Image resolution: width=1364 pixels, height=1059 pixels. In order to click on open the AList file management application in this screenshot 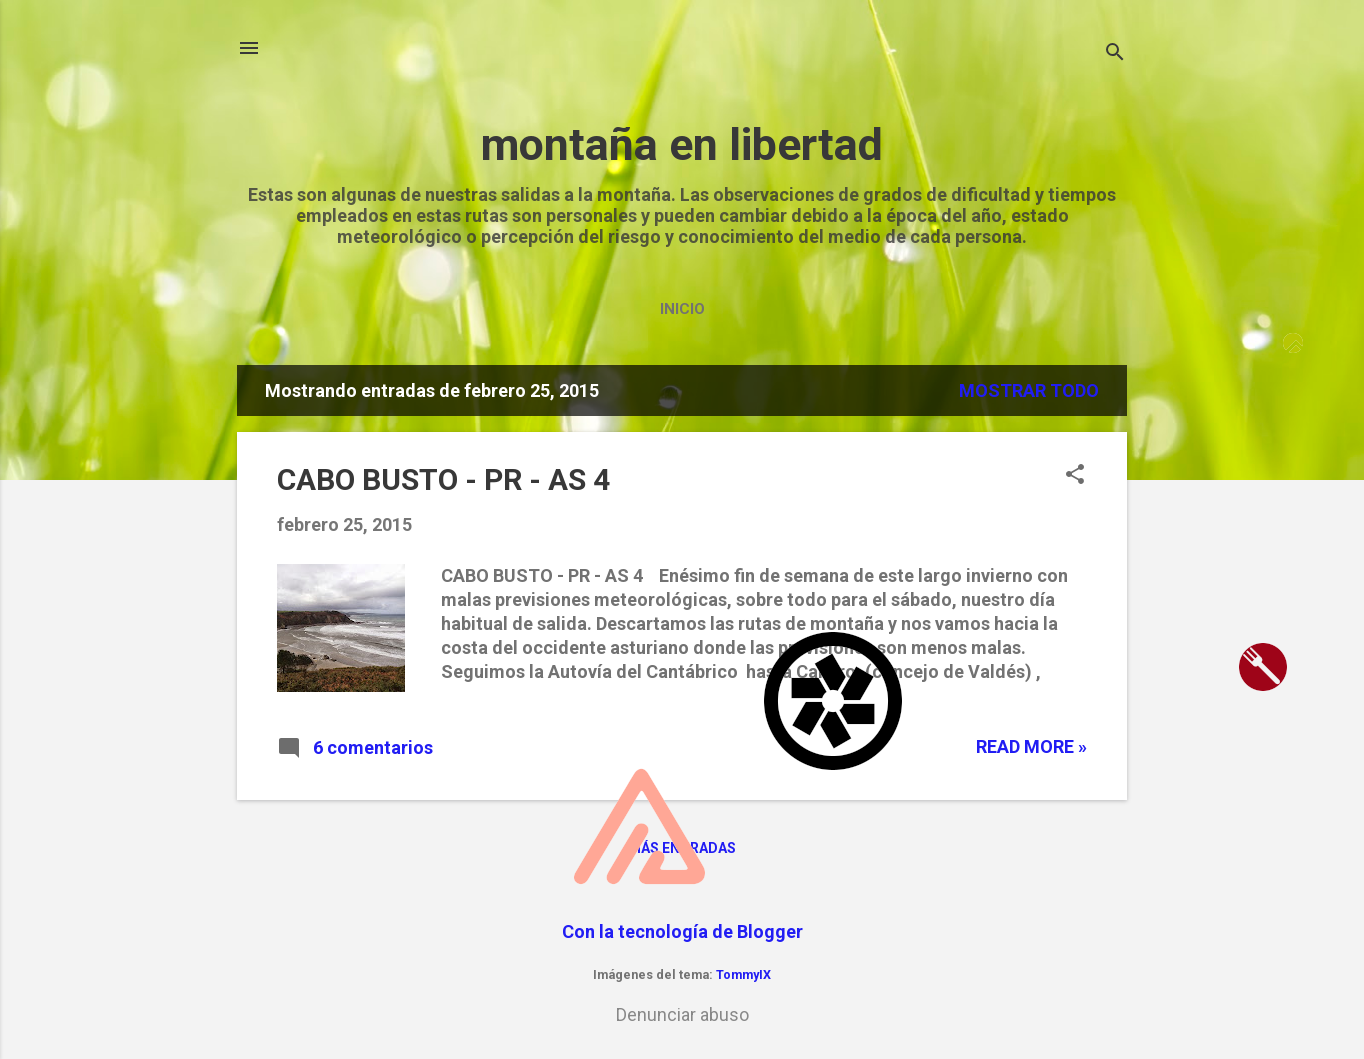, I will do `click(639, 826)`.